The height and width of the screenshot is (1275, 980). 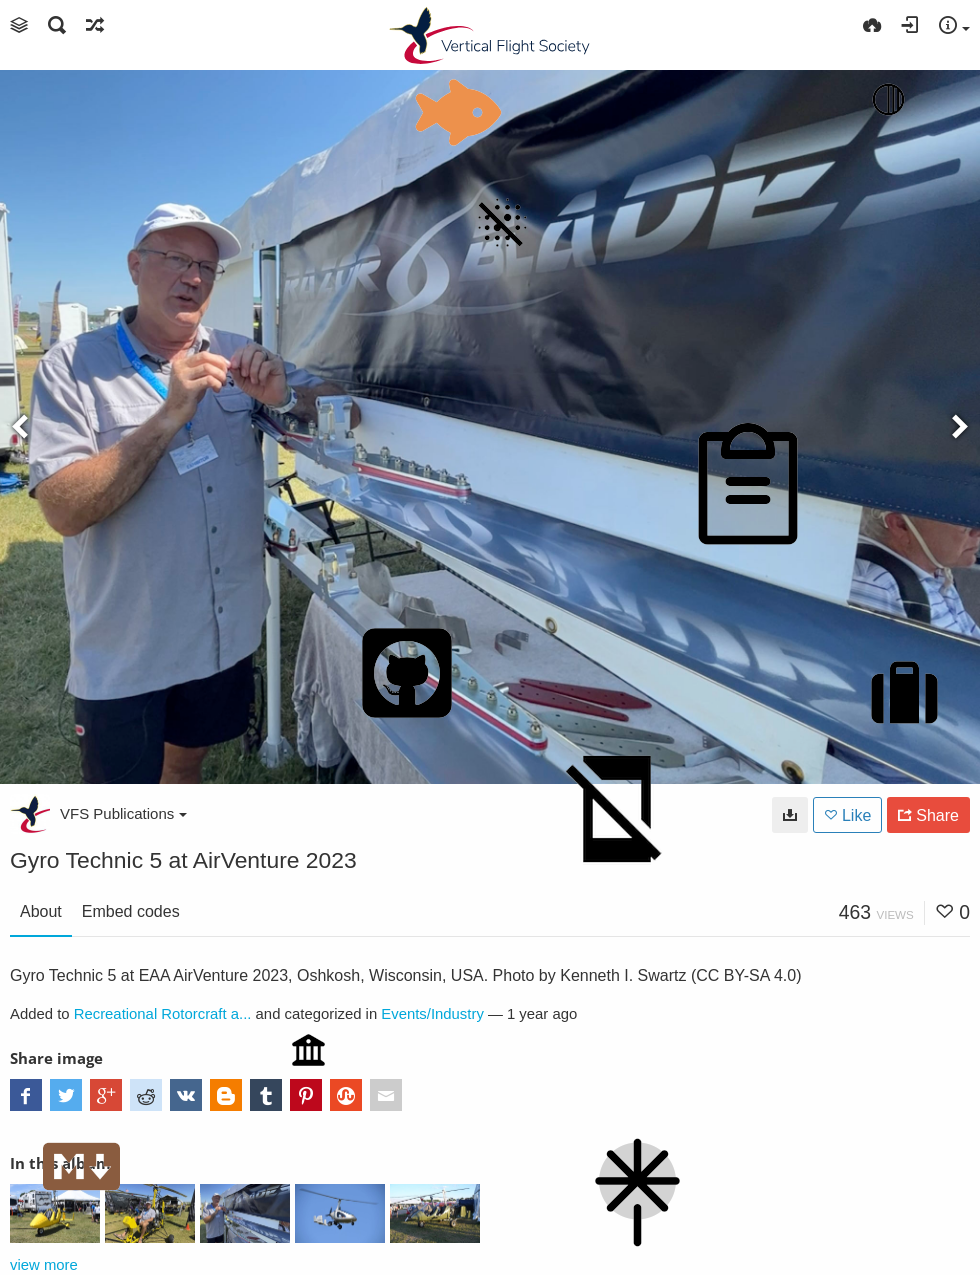 I want to click on view clipboard contents, so click(x=748, y=486).